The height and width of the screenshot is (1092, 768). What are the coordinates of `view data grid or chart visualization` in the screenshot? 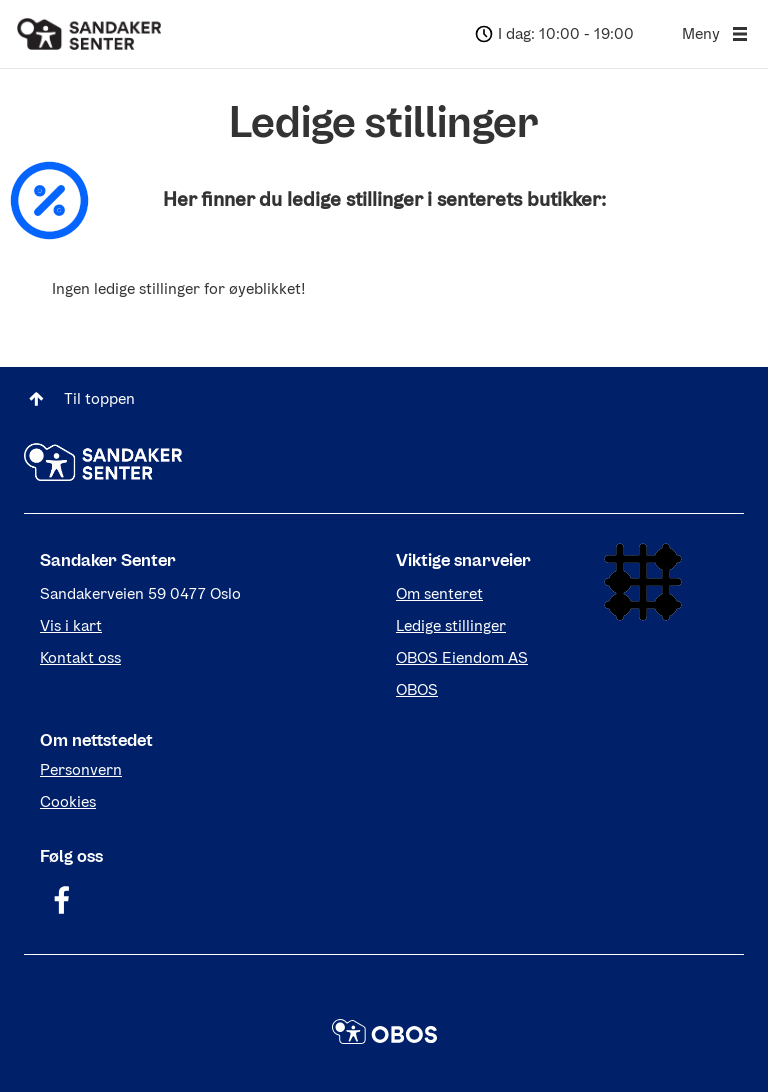 It's located at (643, 582).